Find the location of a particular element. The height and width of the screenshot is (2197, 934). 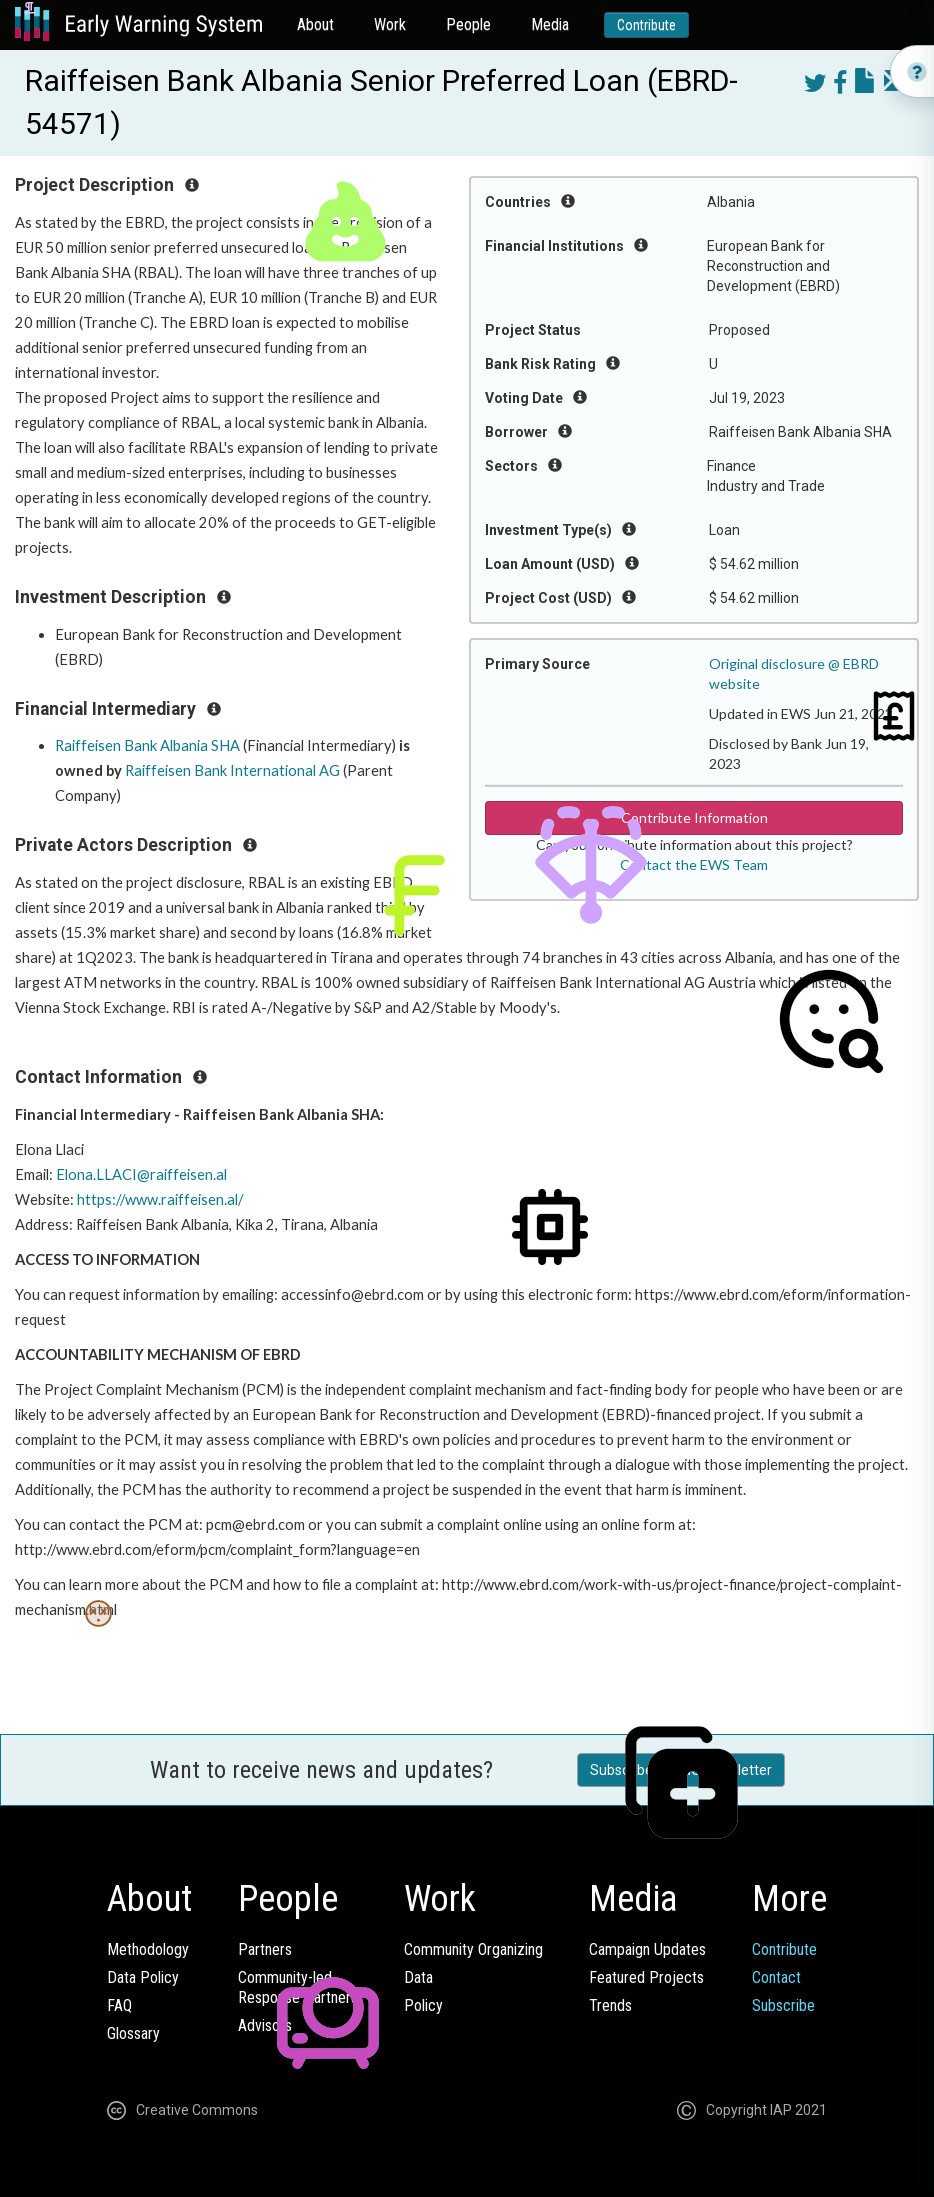

view receipt or transaction in pounds sterling is located at coordinates (894, 716).